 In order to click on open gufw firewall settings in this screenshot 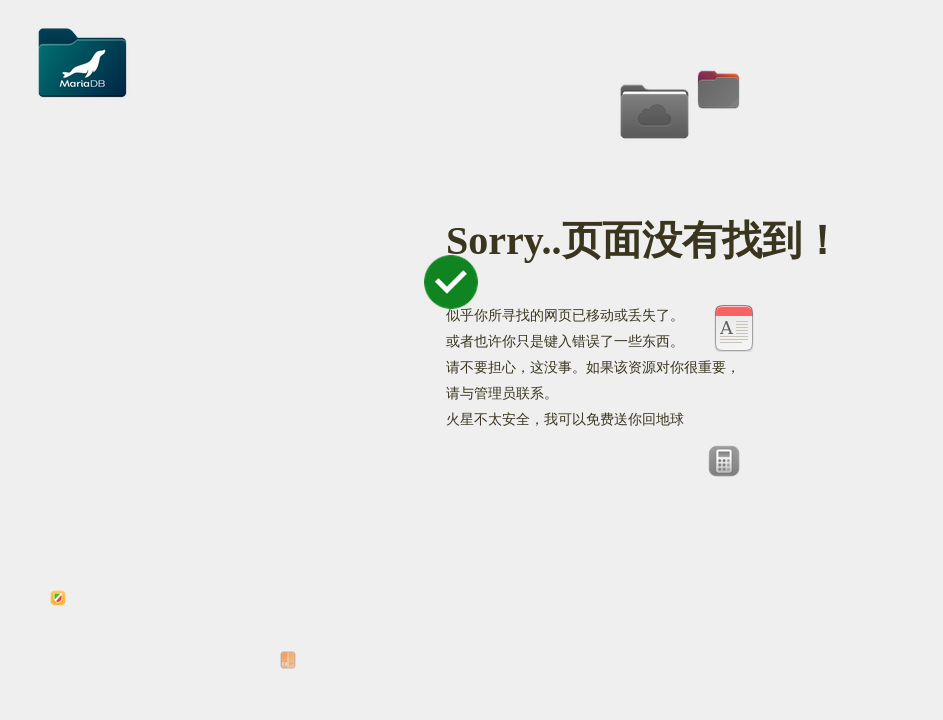, I will do `click(58, 598)`.